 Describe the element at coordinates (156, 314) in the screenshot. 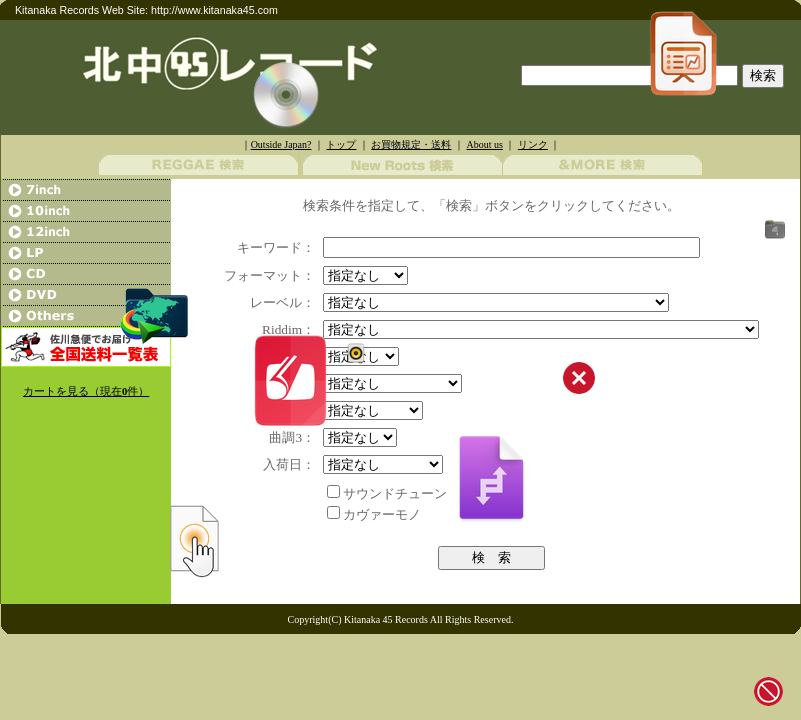

I see `open internet download manager files folder` at that location.